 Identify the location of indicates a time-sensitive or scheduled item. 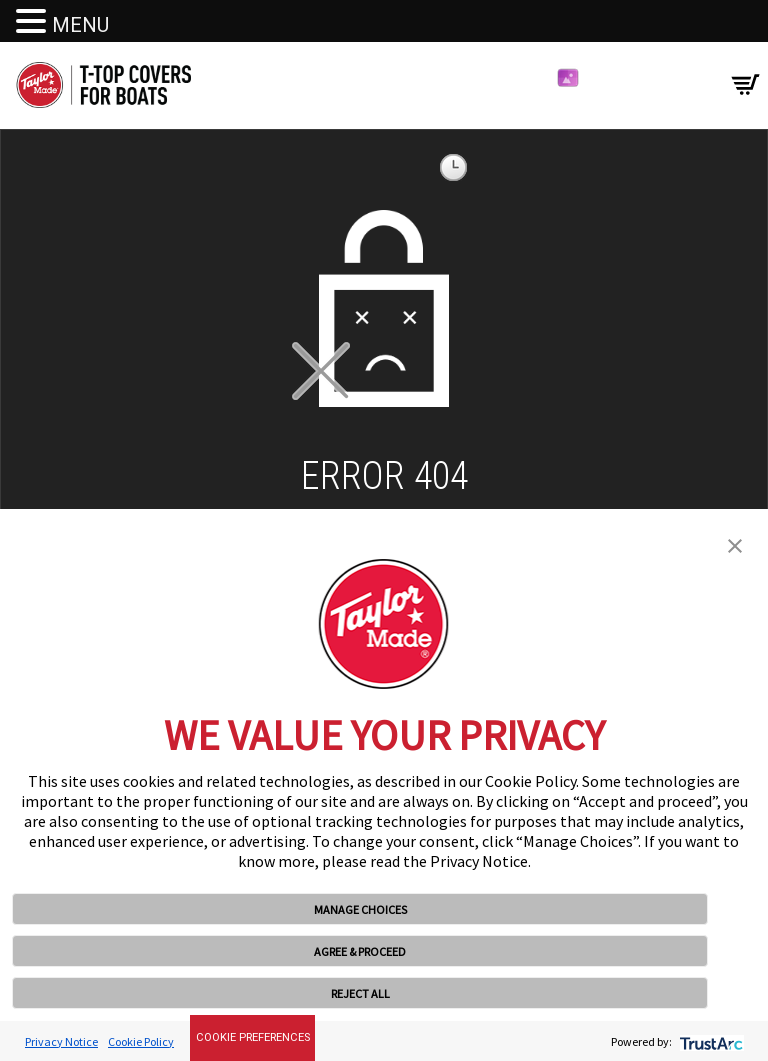
(453, 167).